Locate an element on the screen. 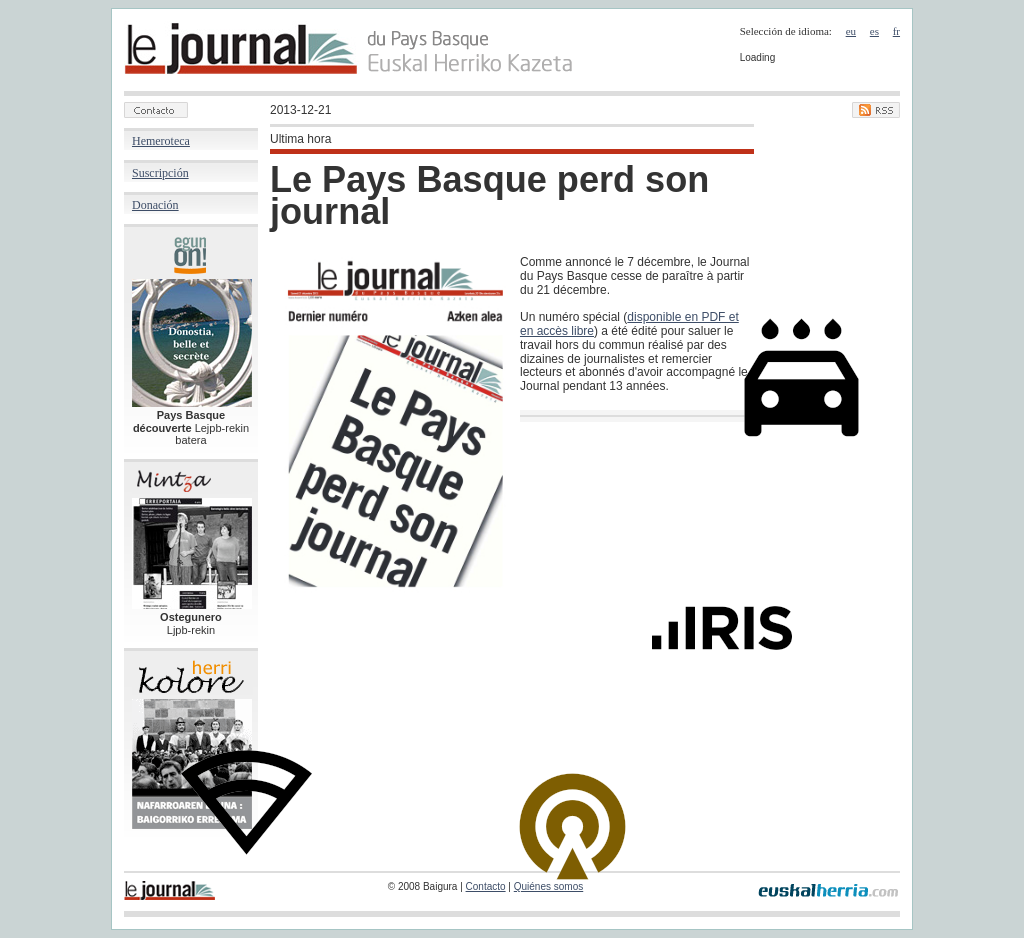 Image resolution: width=1024 pixels, height=938 pixels. access GPS or location services is located at coordinates (572, 826).